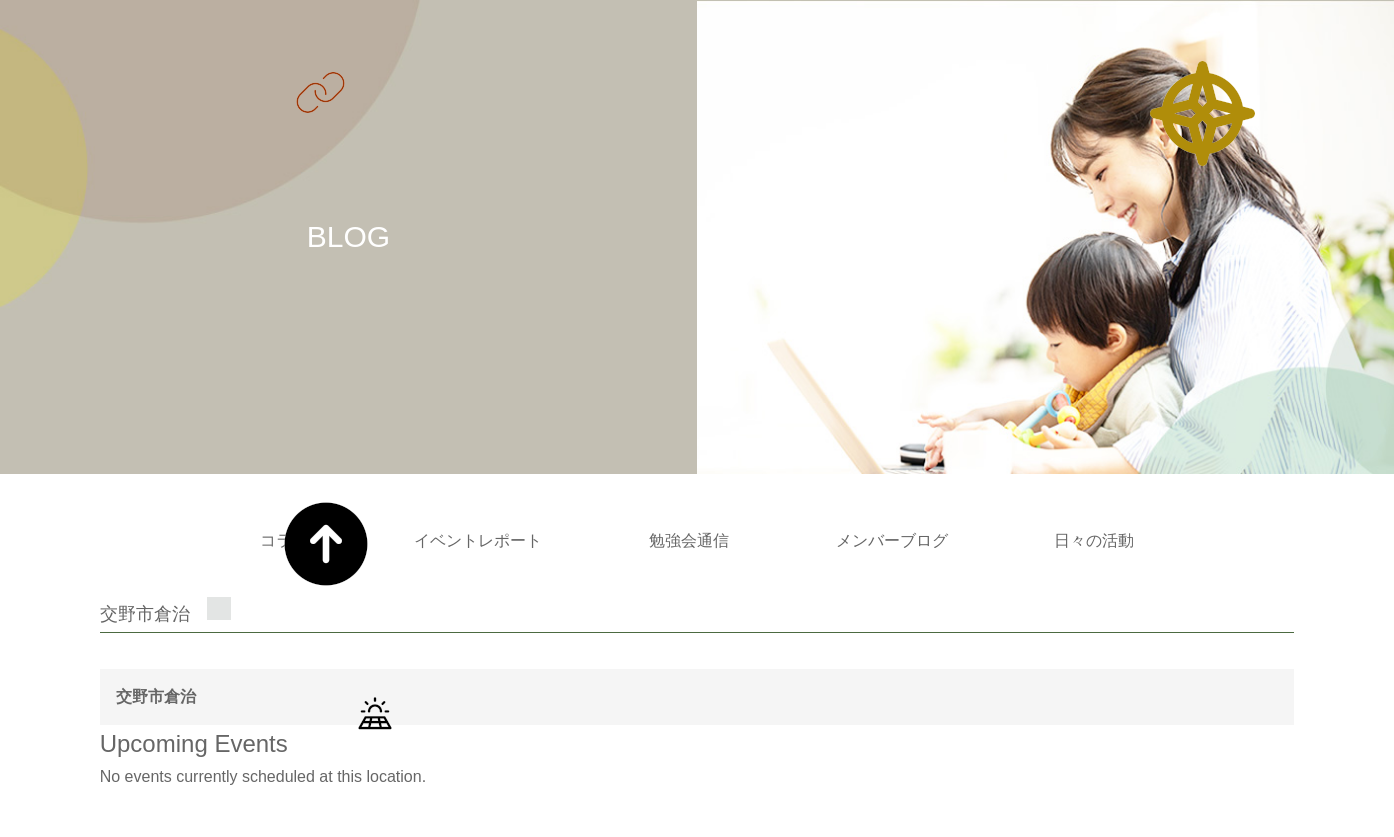  I want to click on upload a file or content, so click(326, 544).